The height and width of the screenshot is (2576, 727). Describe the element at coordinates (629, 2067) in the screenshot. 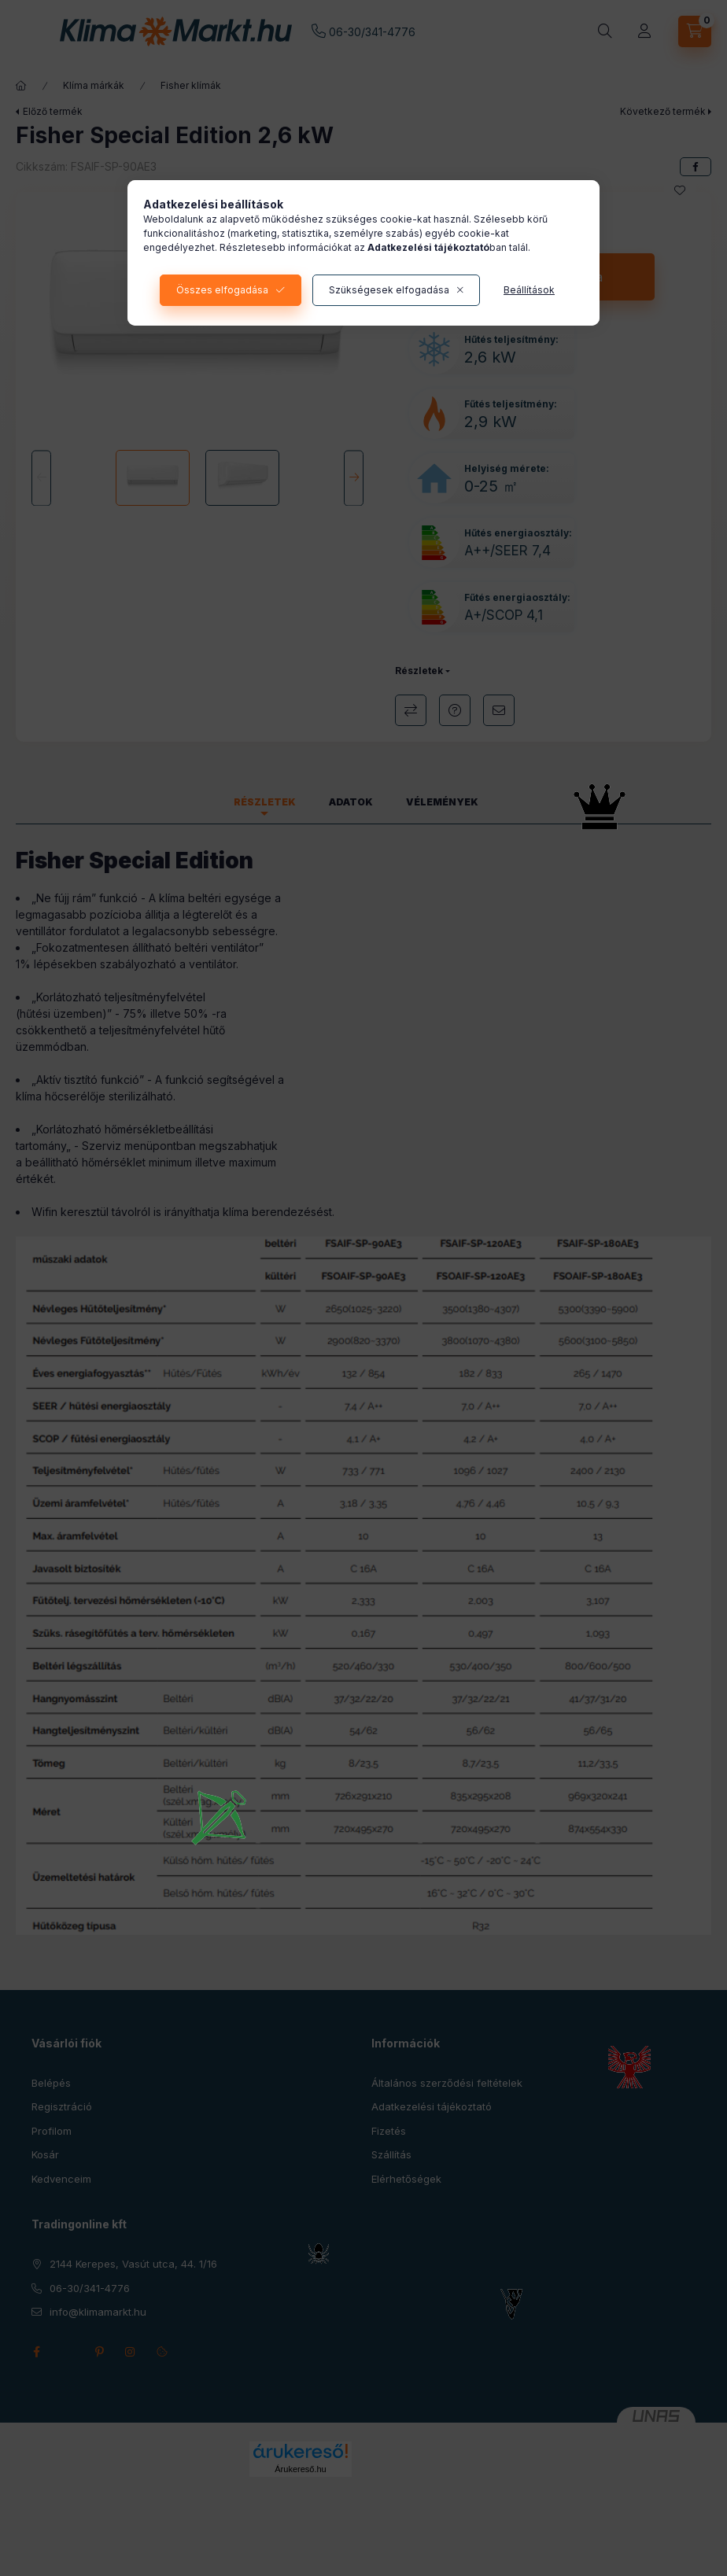

I see `select hawk or eagle team emblem` at that location.